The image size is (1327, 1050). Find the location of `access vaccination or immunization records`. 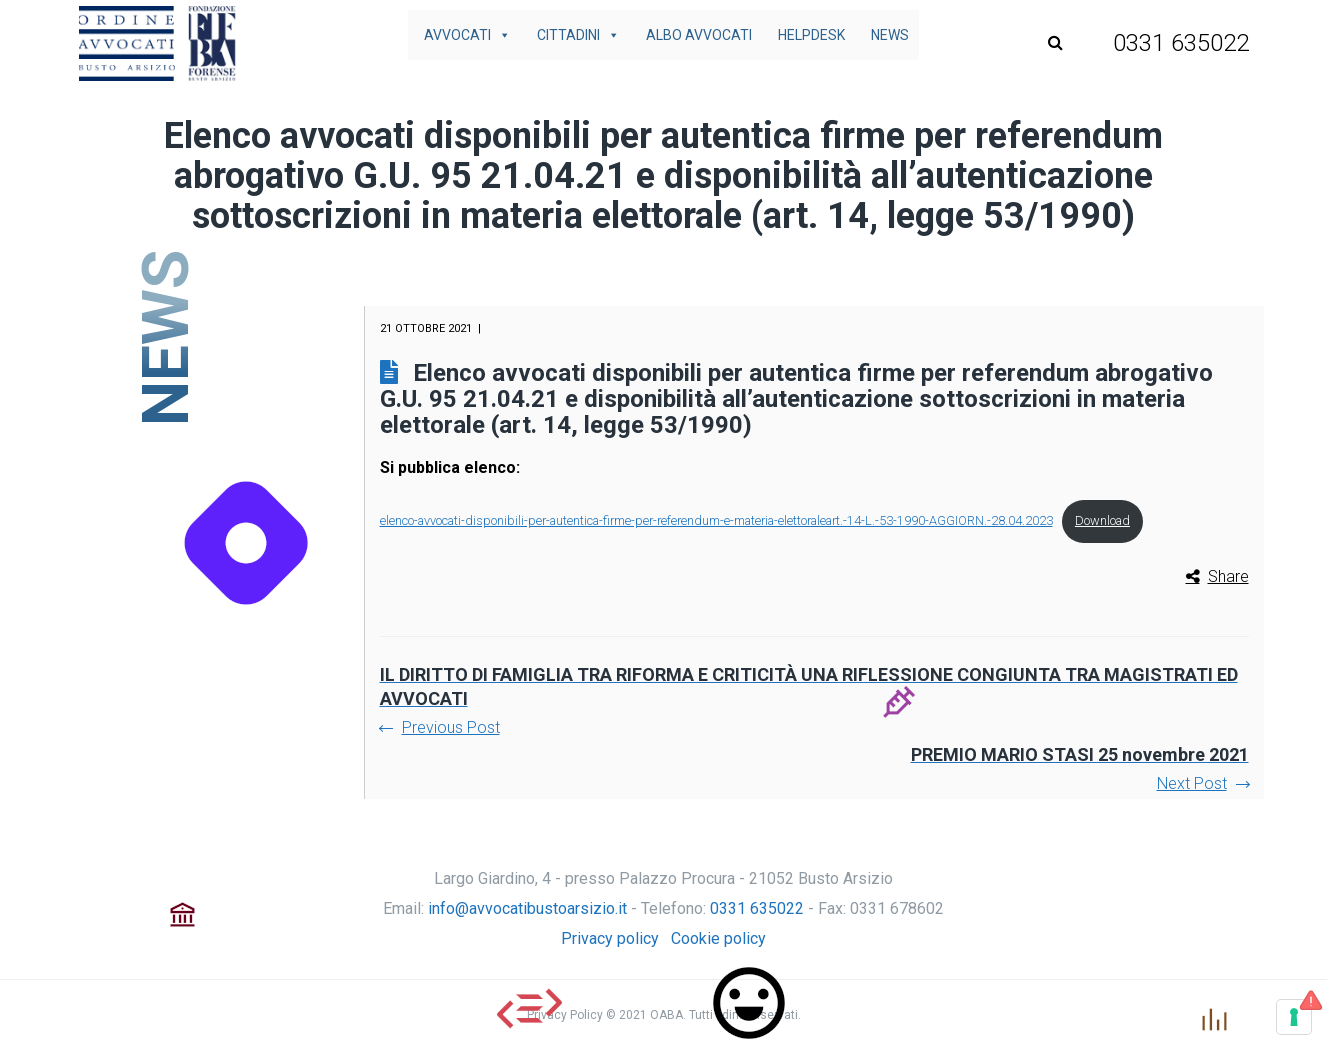

access vaccination or immunization records is located at coordinates (899, 701).